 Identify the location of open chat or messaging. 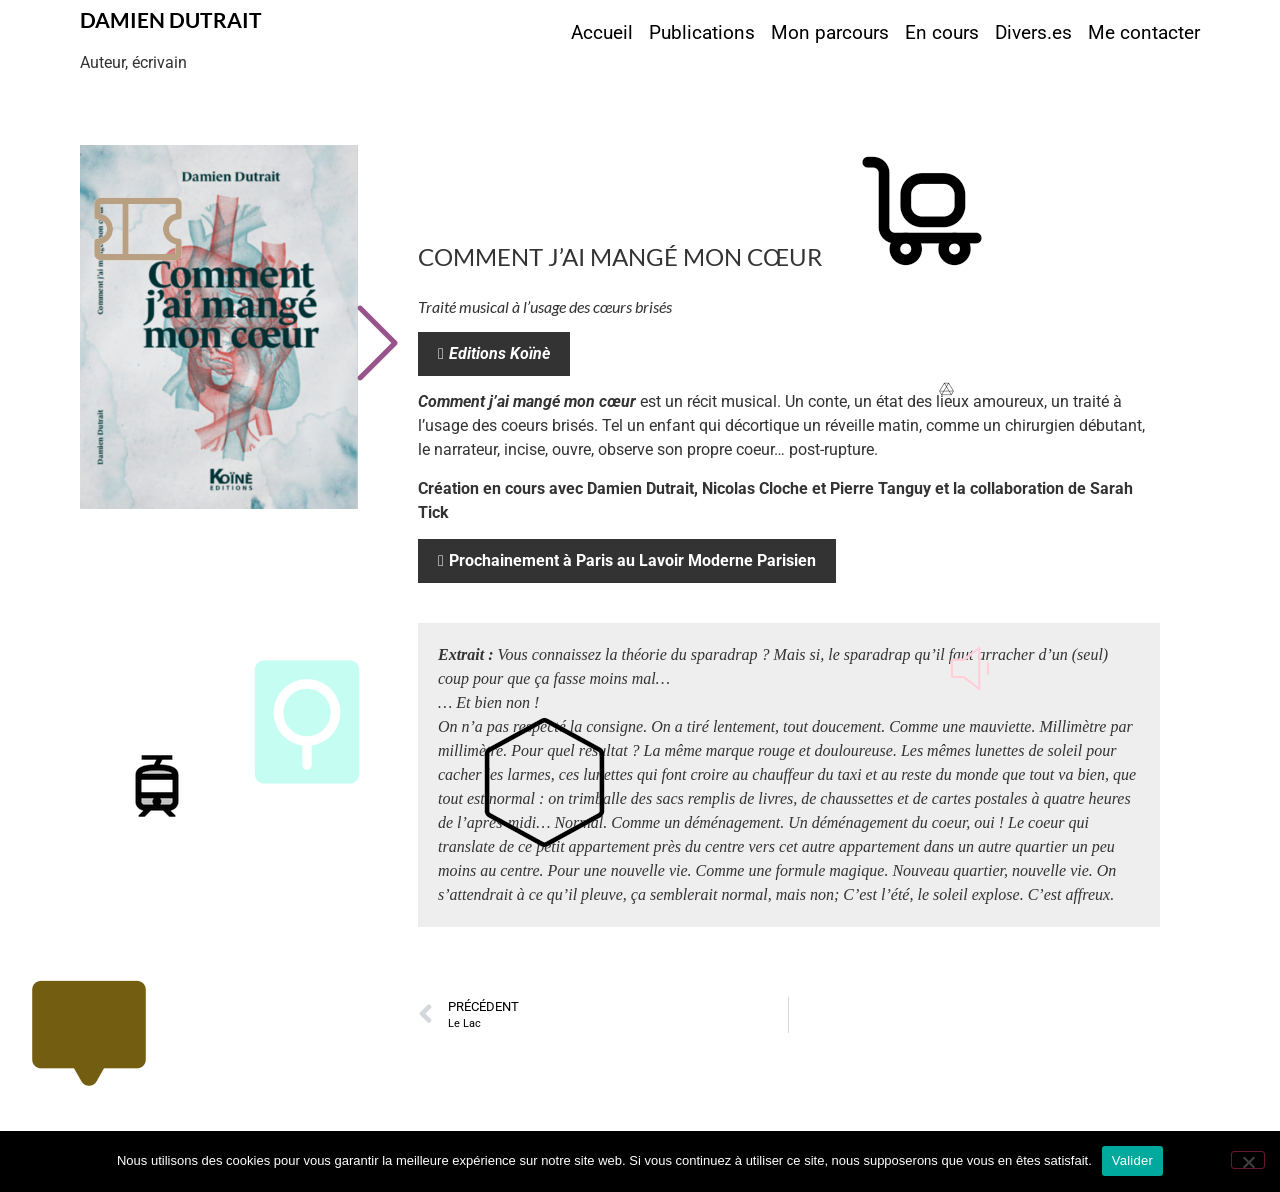
(89, 1029).